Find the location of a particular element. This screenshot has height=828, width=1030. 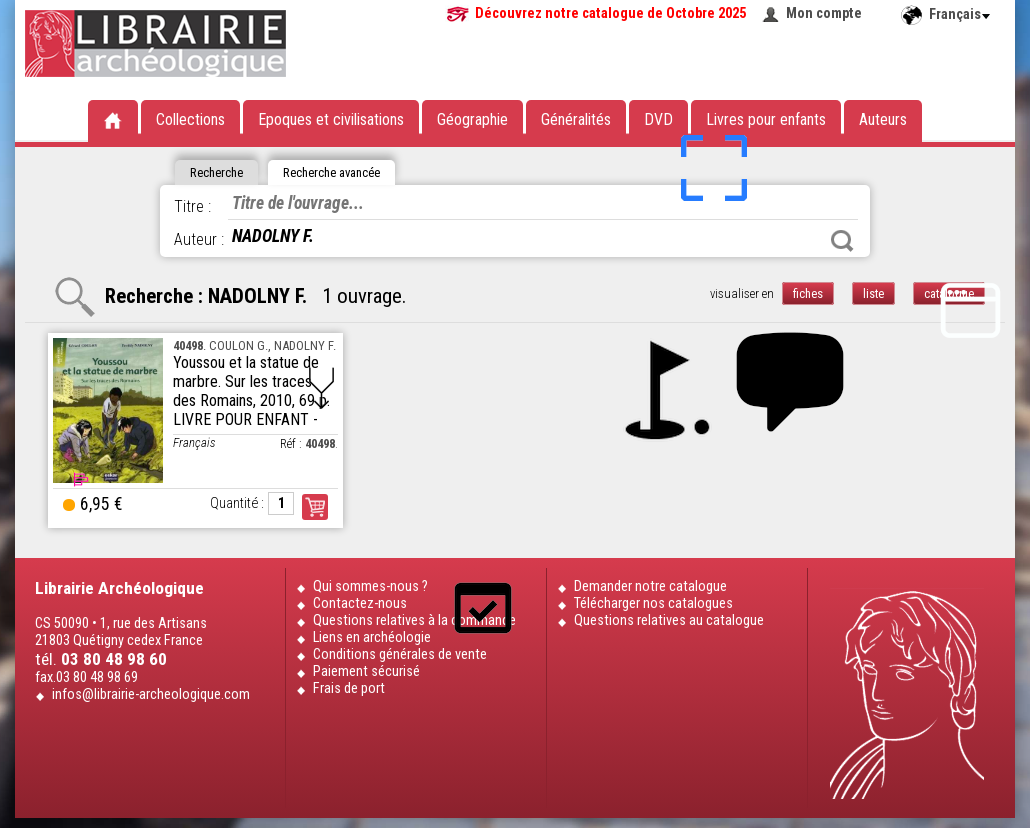

view horizontal bar chart data is located at coordinates (80, 479).